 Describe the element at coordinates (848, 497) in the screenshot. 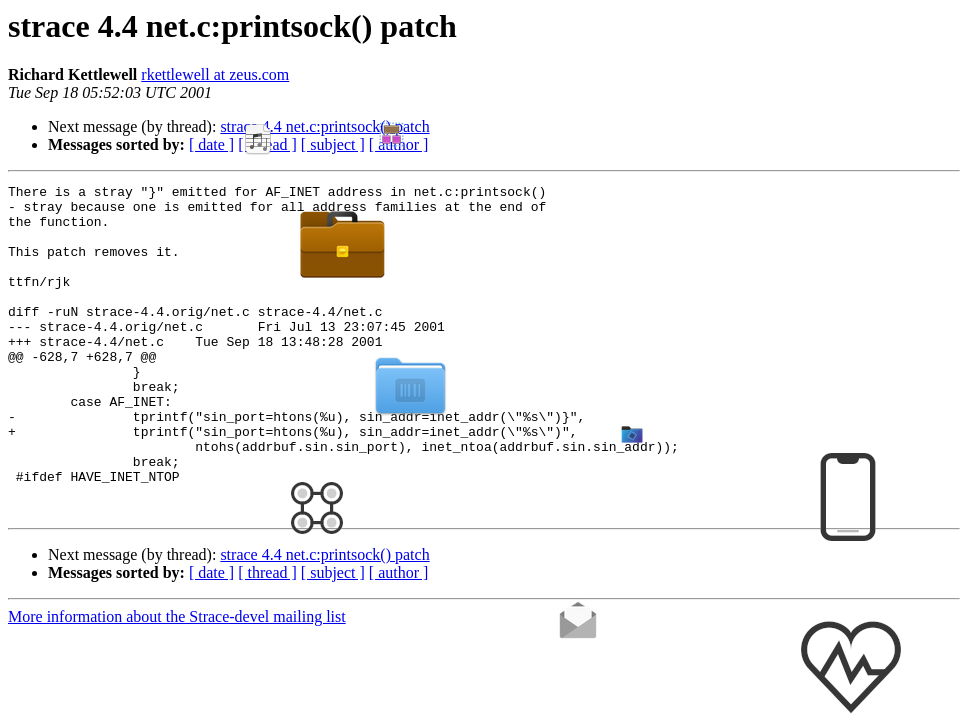

I see `indicates mobile device or smartphone` at that location.